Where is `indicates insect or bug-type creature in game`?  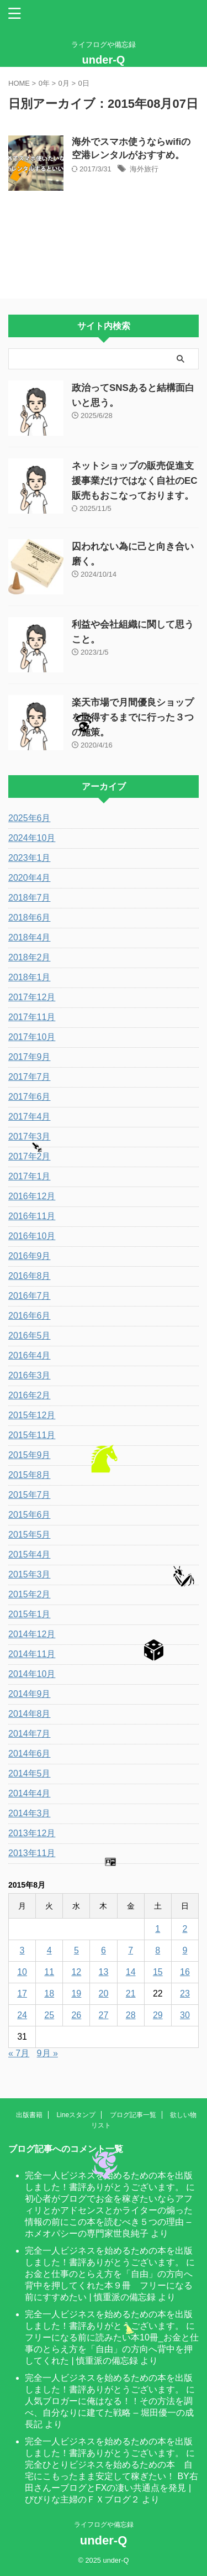
indicates insect or bug-type creature in game is located at coordinates (184, 1576).